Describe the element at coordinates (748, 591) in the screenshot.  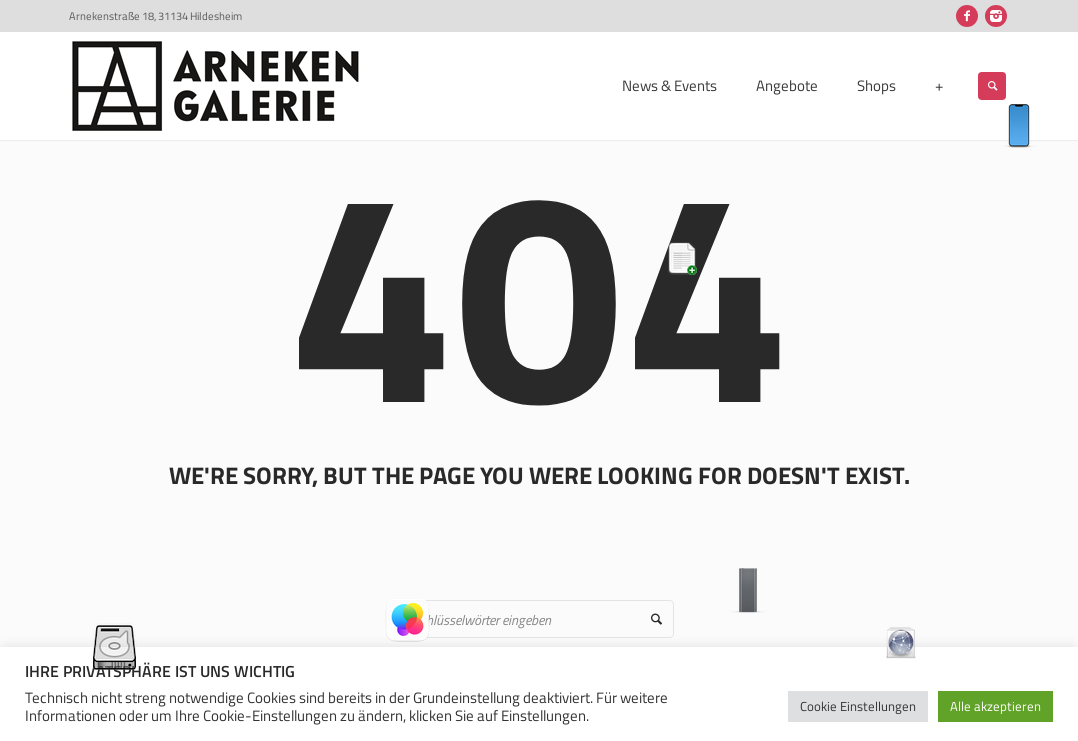
I see `iPod nano device connected` at that location.